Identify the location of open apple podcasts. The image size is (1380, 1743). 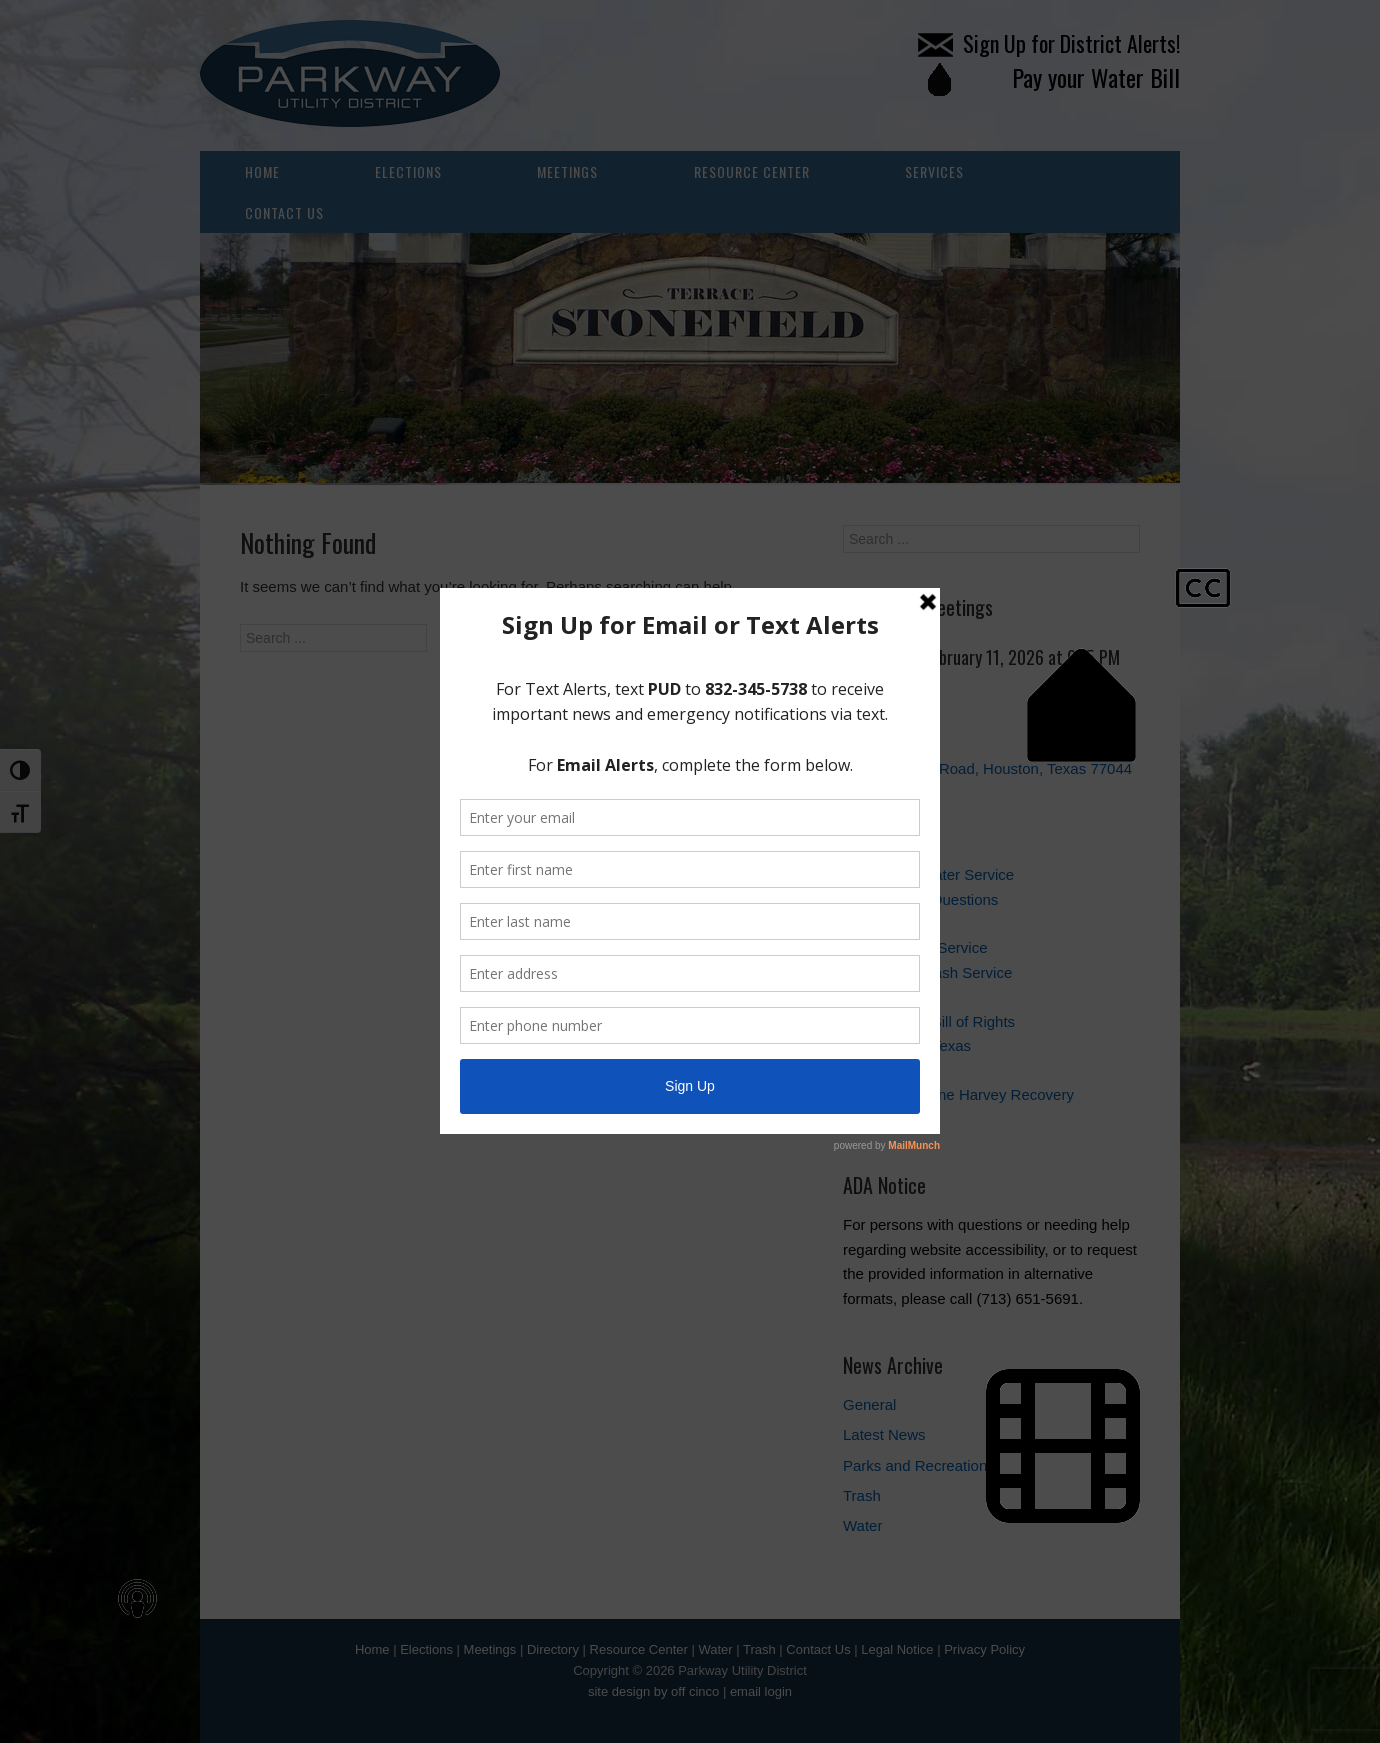
(137, 1598).